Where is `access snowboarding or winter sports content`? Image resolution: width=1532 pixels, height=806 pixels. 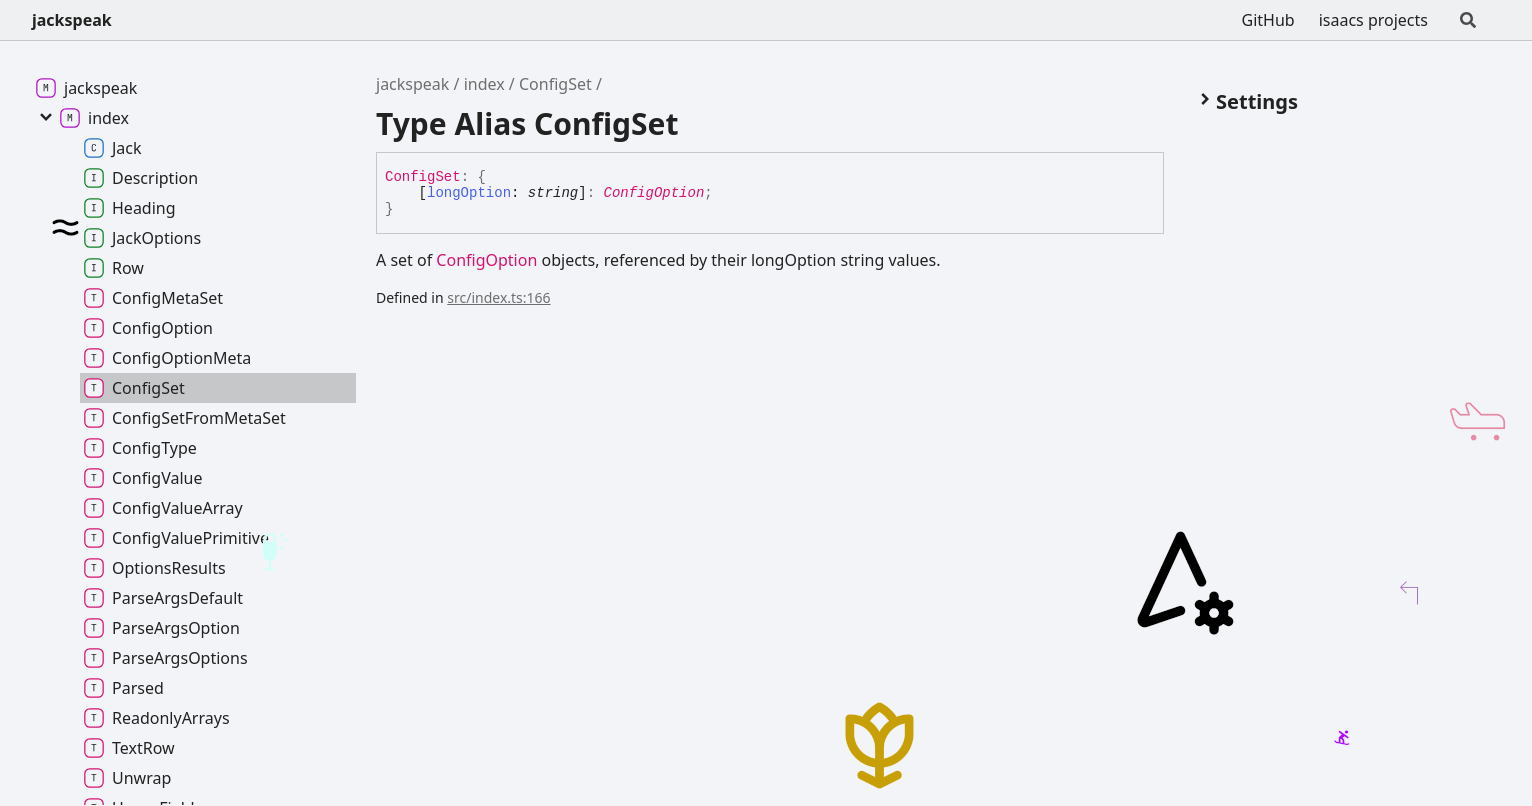
access snowboarding or winter sports content is located at coordinates (1342, 737).